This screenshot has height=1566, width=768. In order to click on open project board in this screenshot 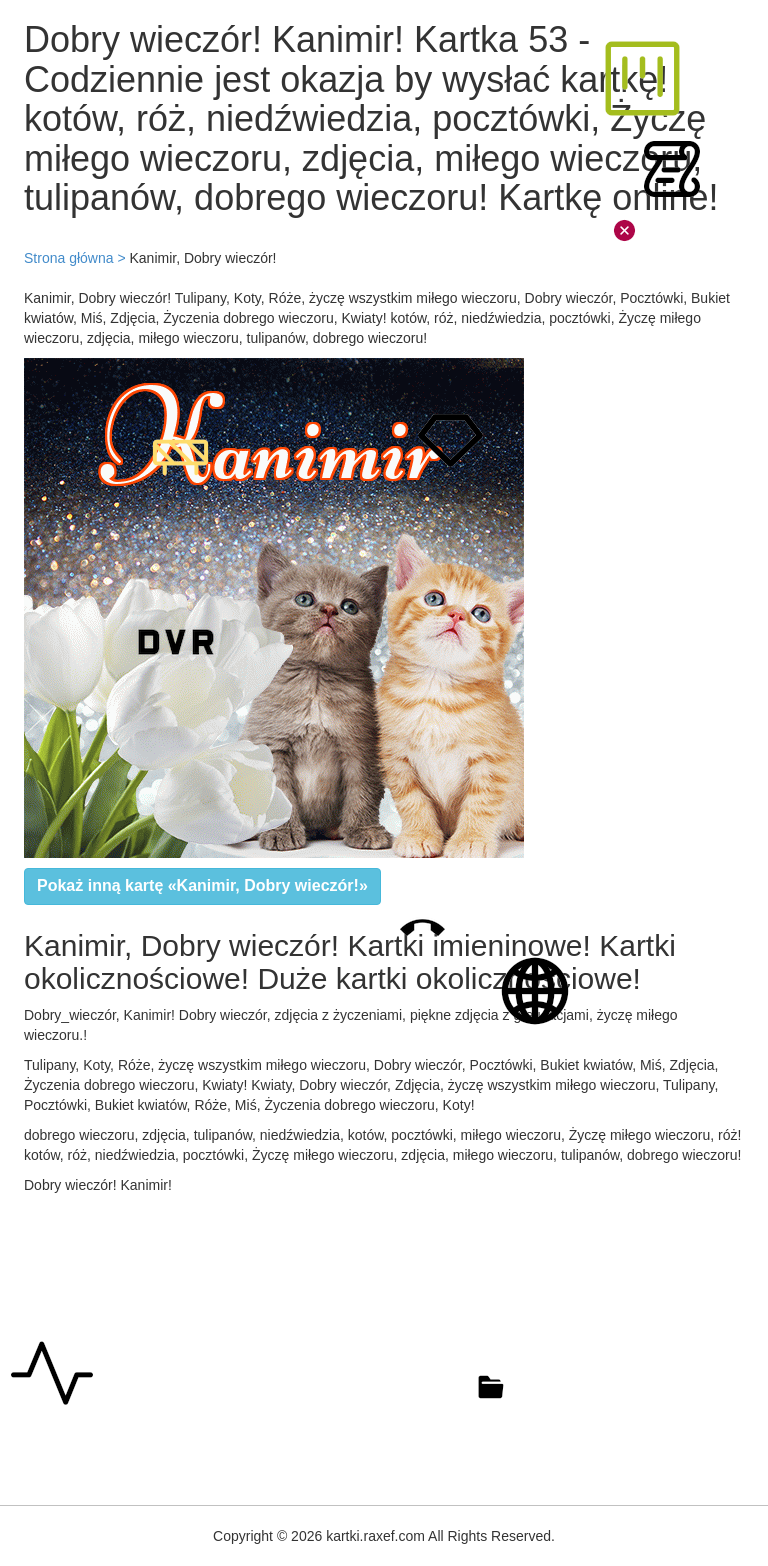, I will do `click(642, 78)`.